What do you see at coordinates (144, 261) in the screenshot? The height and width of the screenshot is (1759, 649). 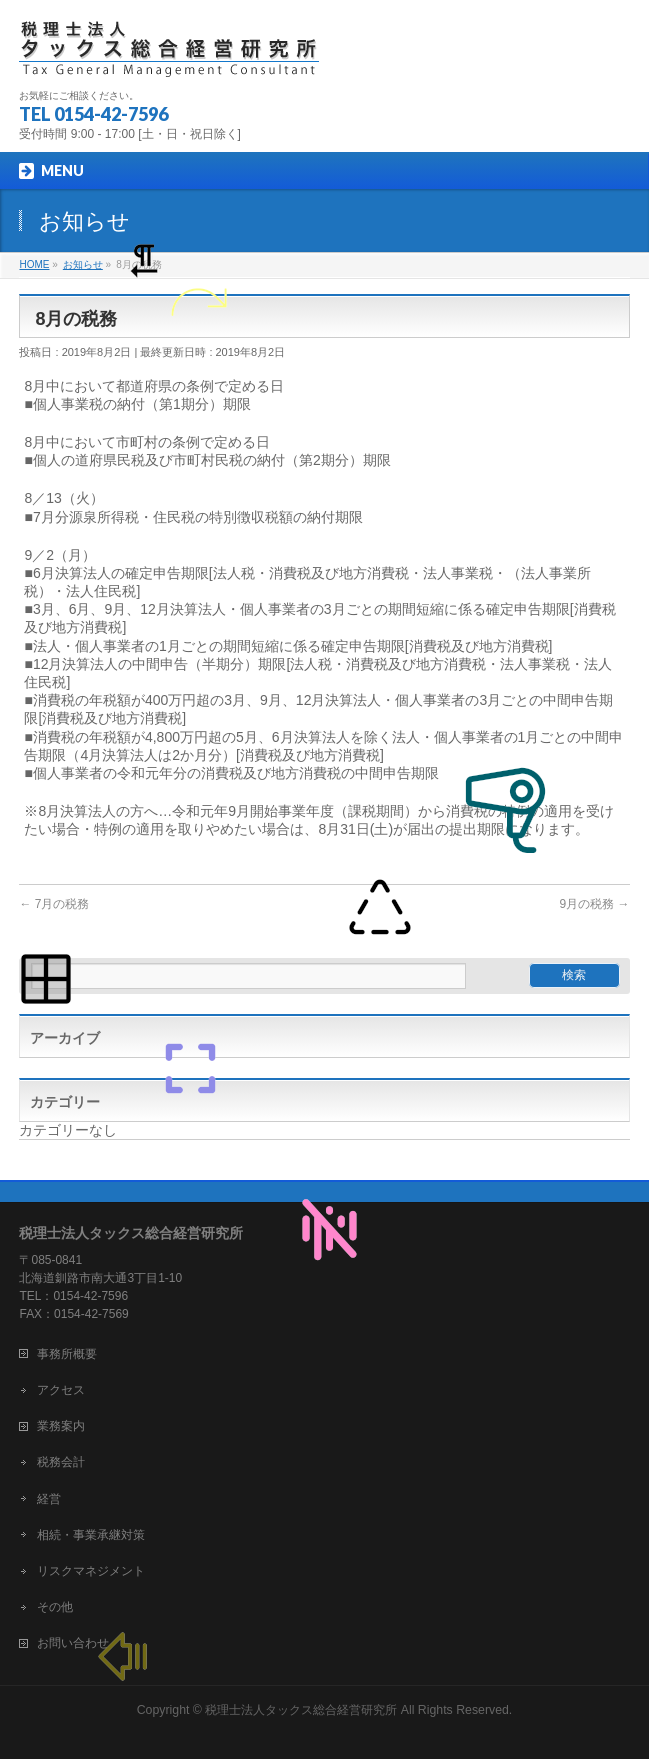 I see `switch text direction to right-to-left` at bounding box center [144, 261].